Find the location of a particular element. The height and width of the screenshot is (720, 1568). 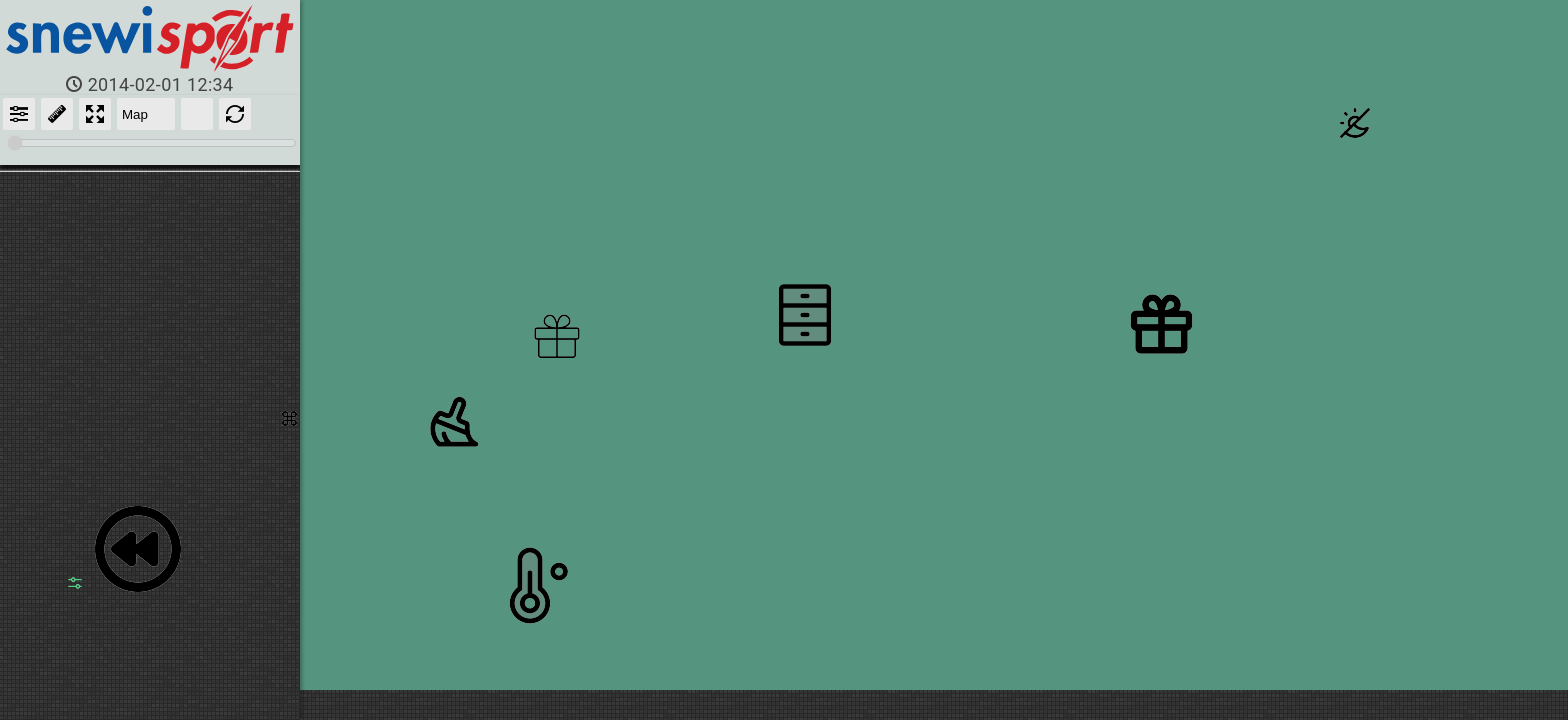

clear cache or temporary files is located at coordinates (453, 423).